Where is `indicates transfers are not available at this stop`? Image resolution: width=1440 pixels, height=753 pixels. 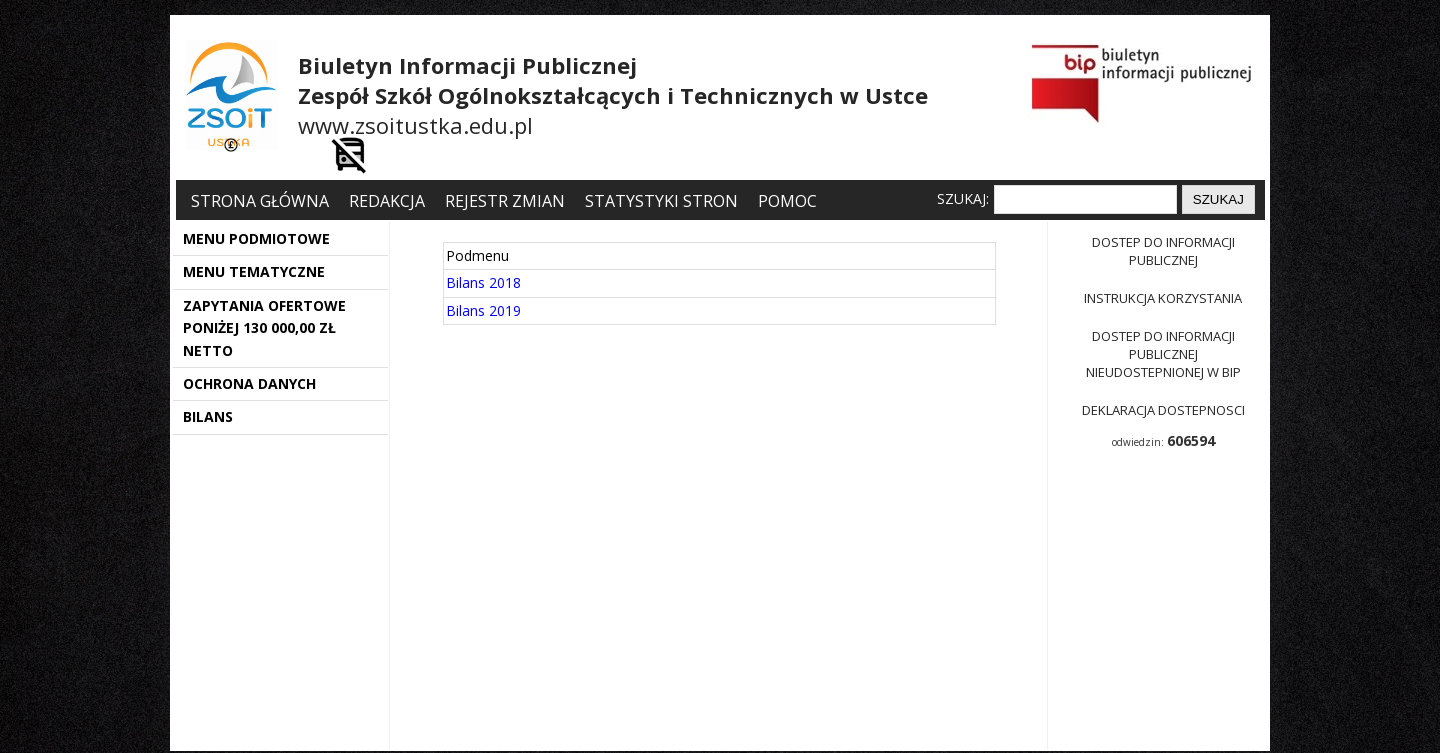 indicates transfers are not available at this stop is located at coordinates (350, 155).